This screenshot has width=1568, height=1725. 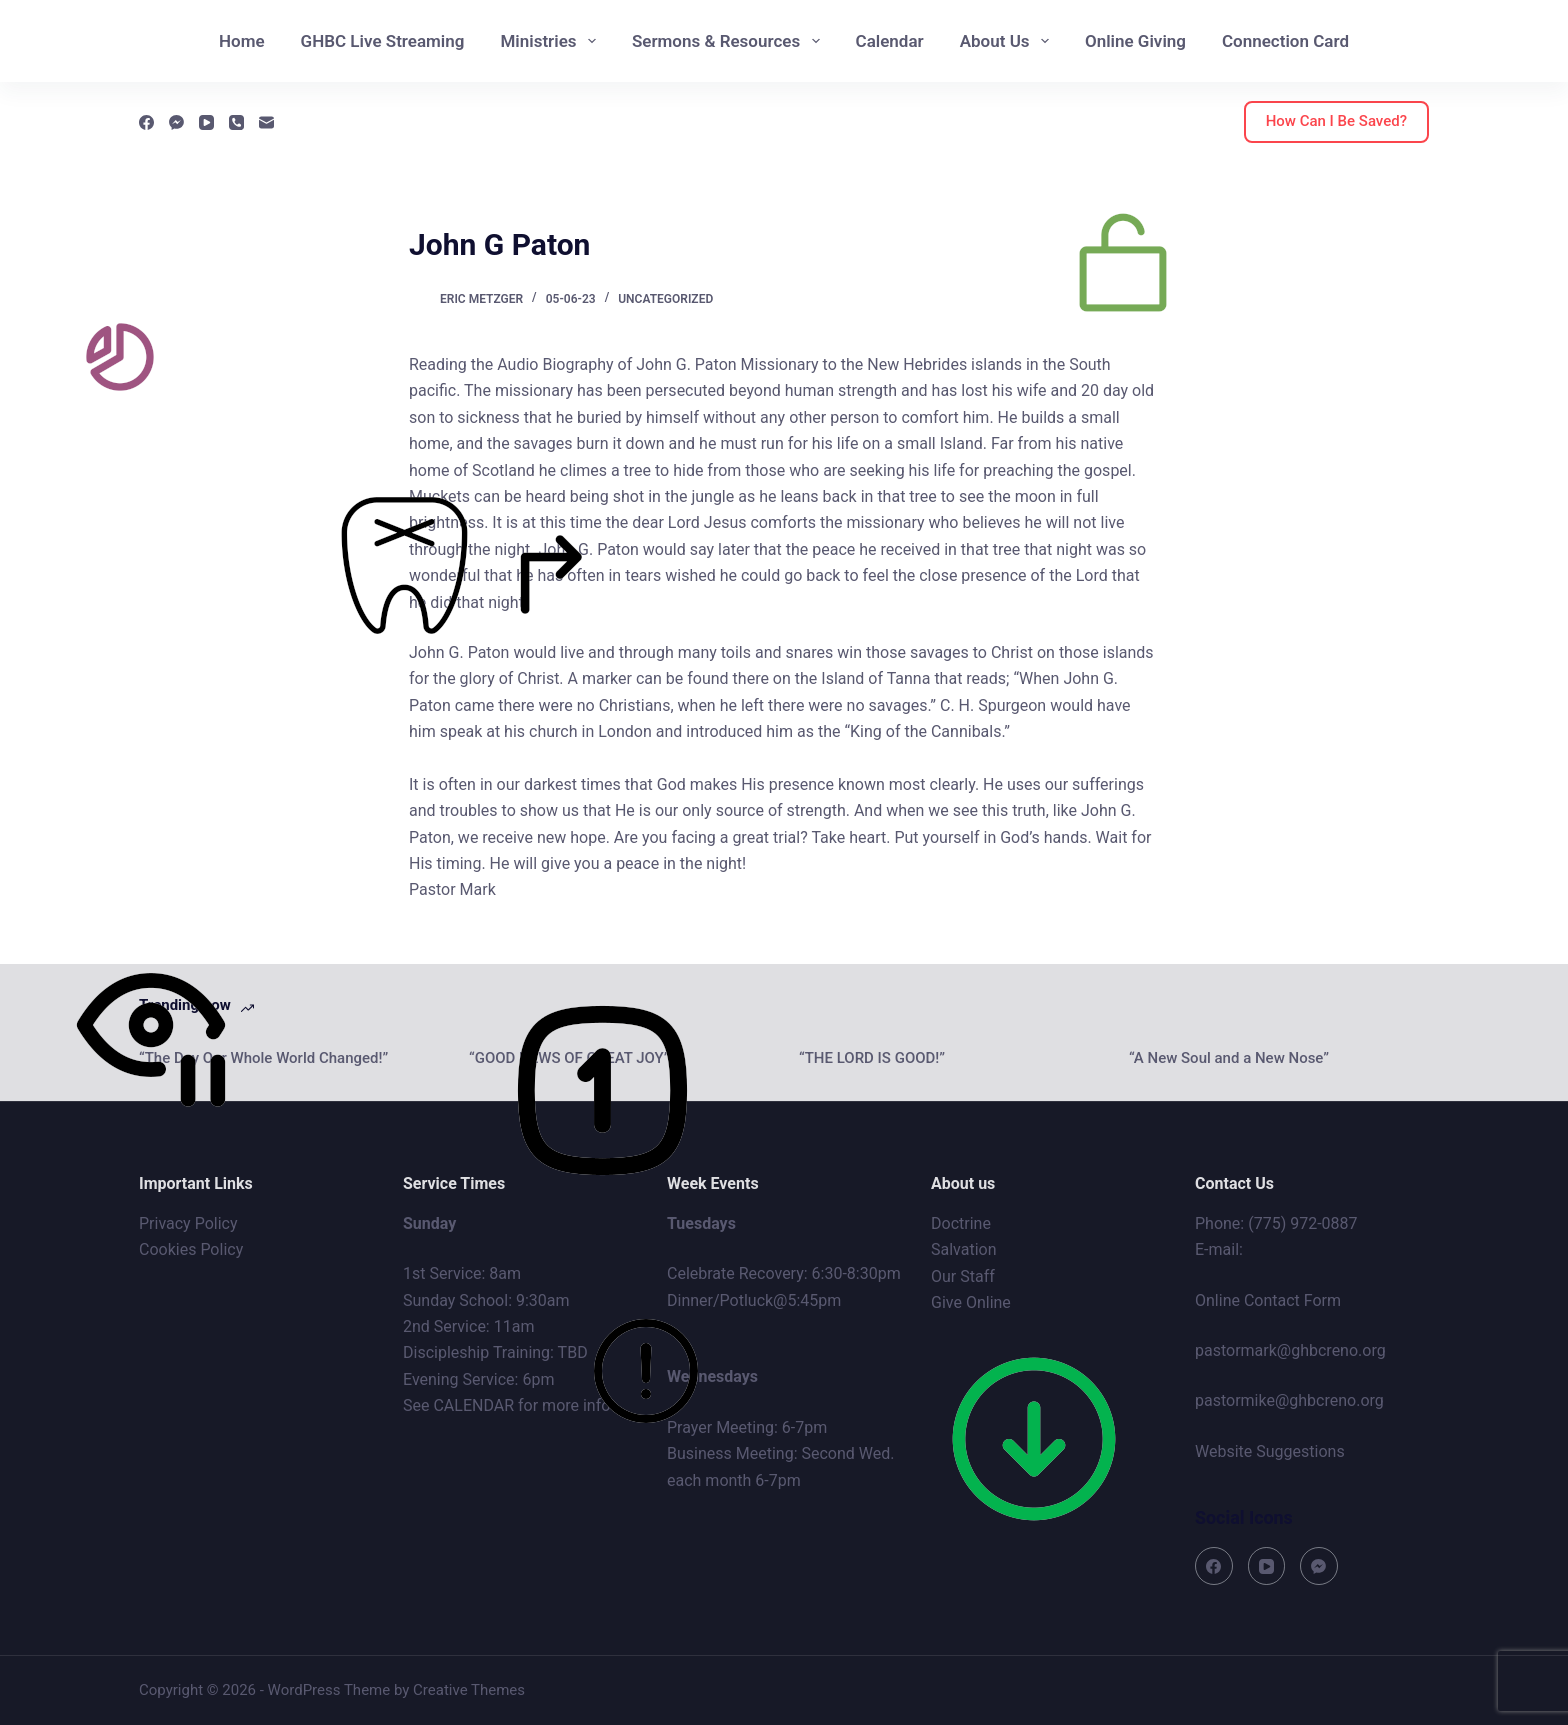 What do you see at coordinates (646, 1371) in the screenshot?
I see `indicates a warning or alert that needs attention` at bounding box center [646, 1371].